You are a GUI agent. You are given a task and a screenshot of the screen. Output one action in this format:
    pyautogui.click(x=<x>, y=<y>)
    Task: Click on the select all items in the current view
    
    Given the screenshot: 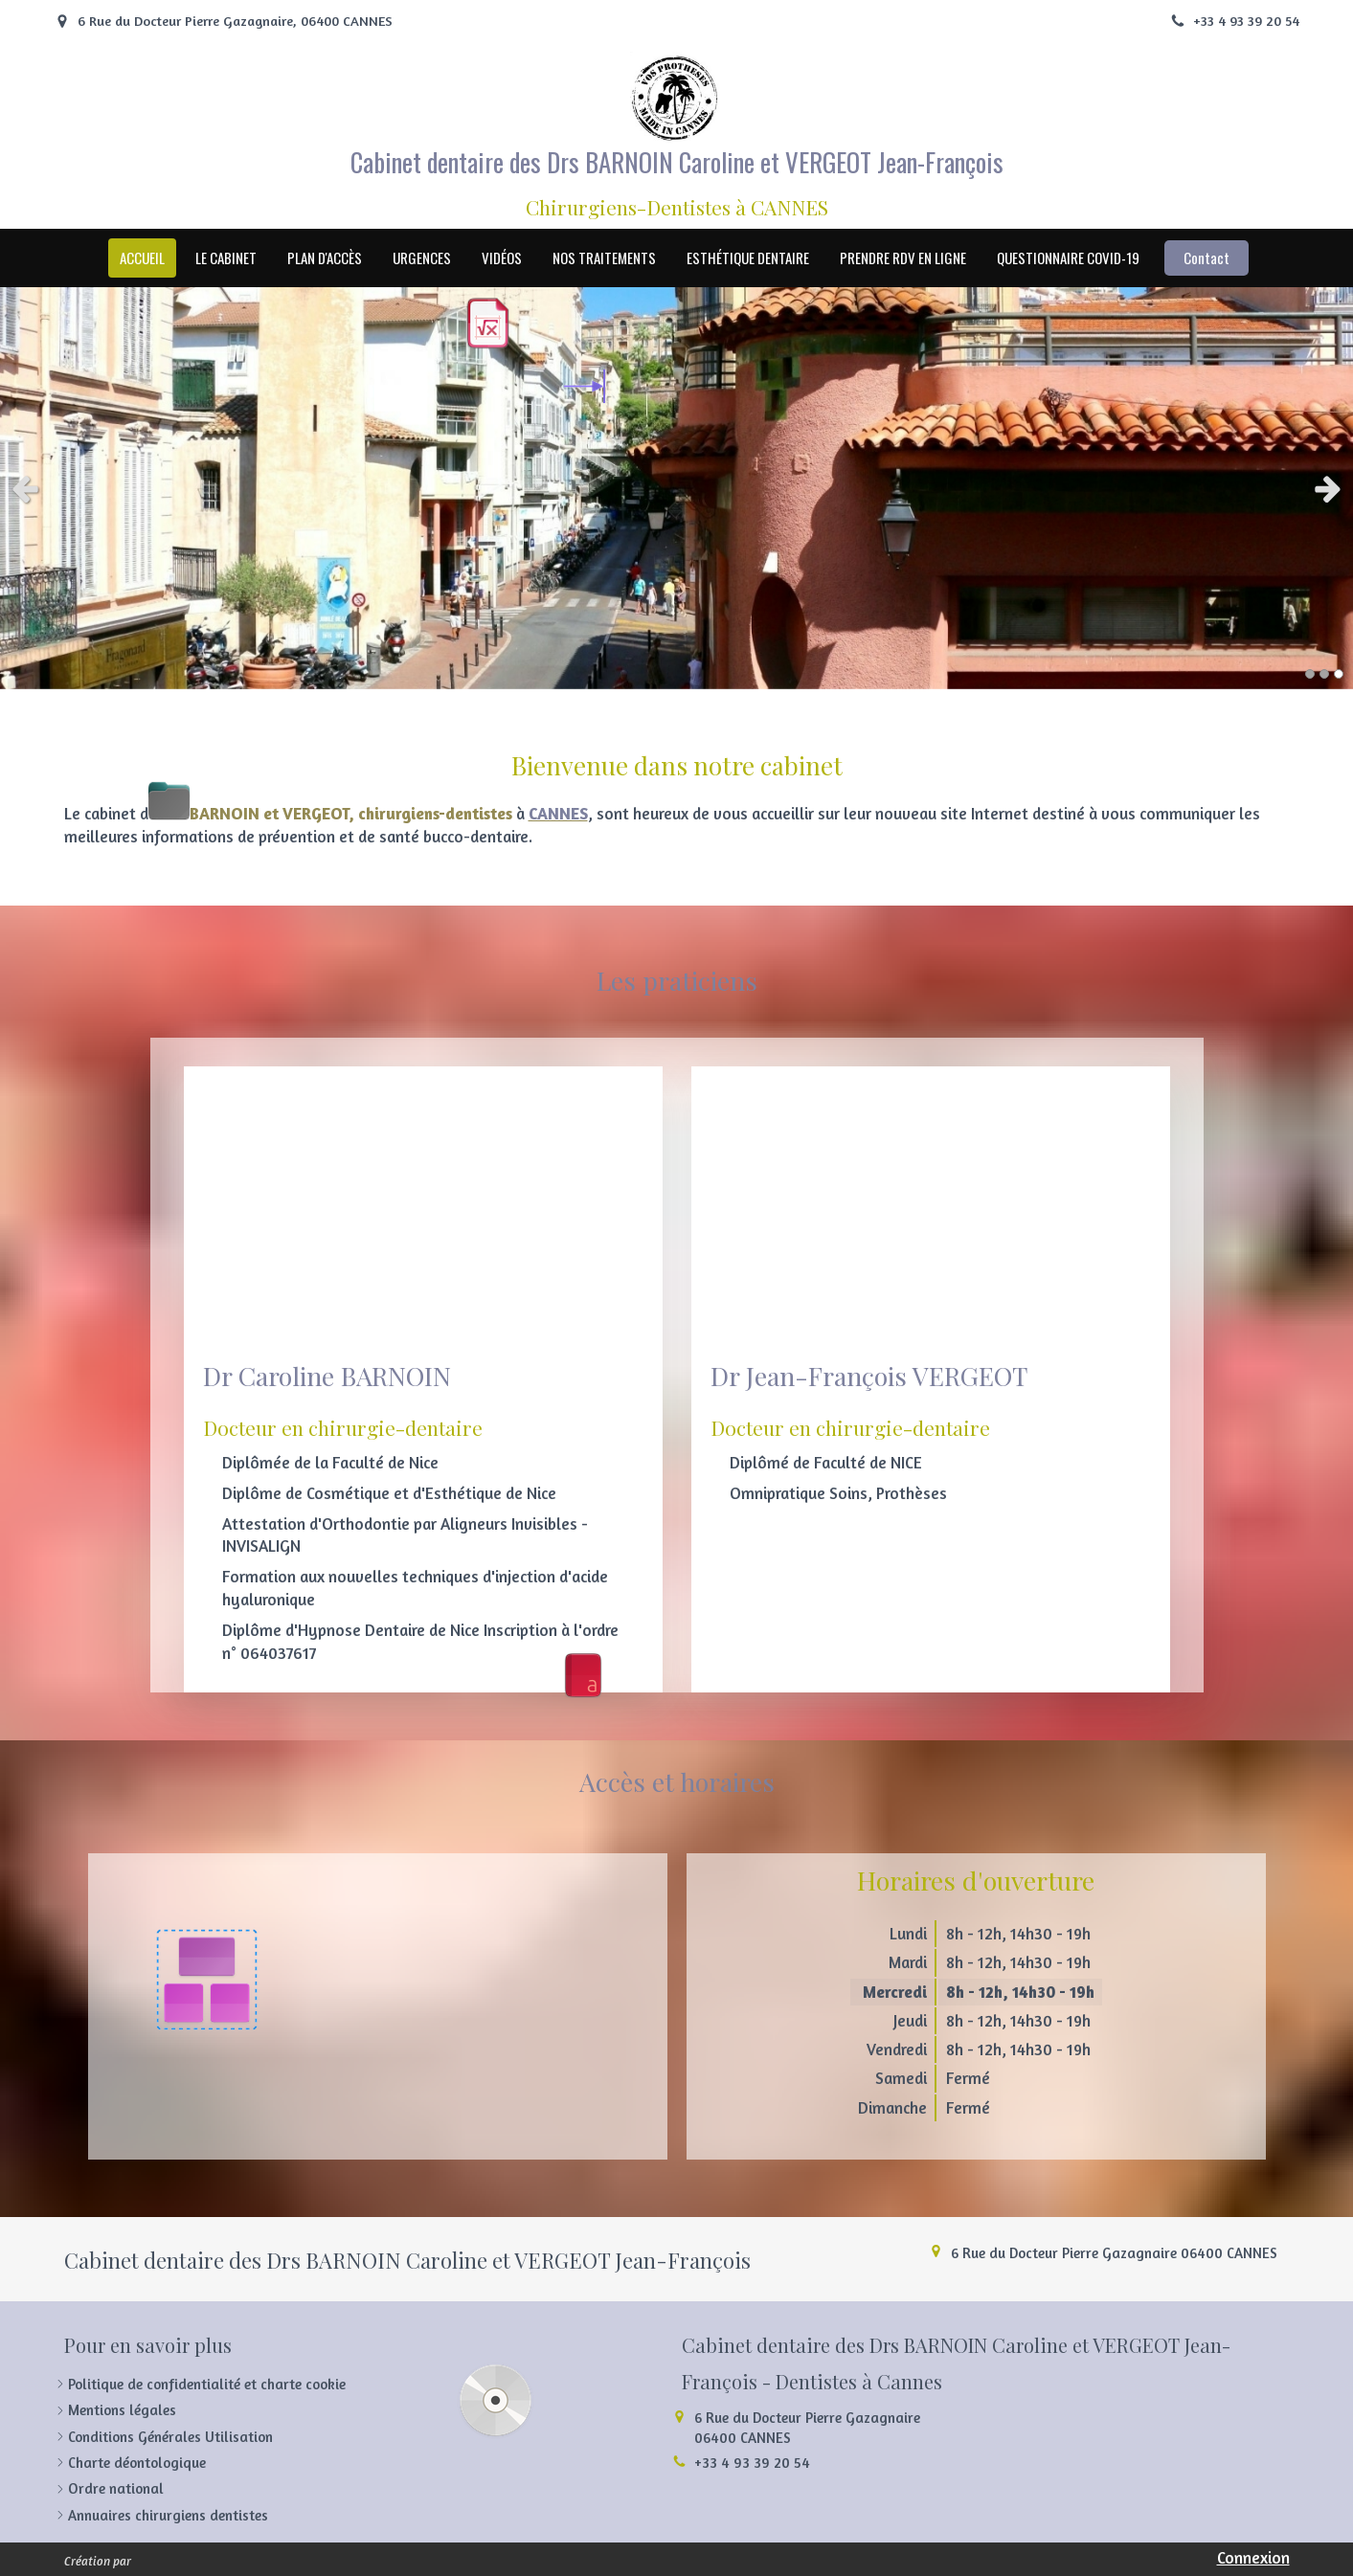 What is the action you would take?
    pyautogui.click(x=207, y=1980)
    